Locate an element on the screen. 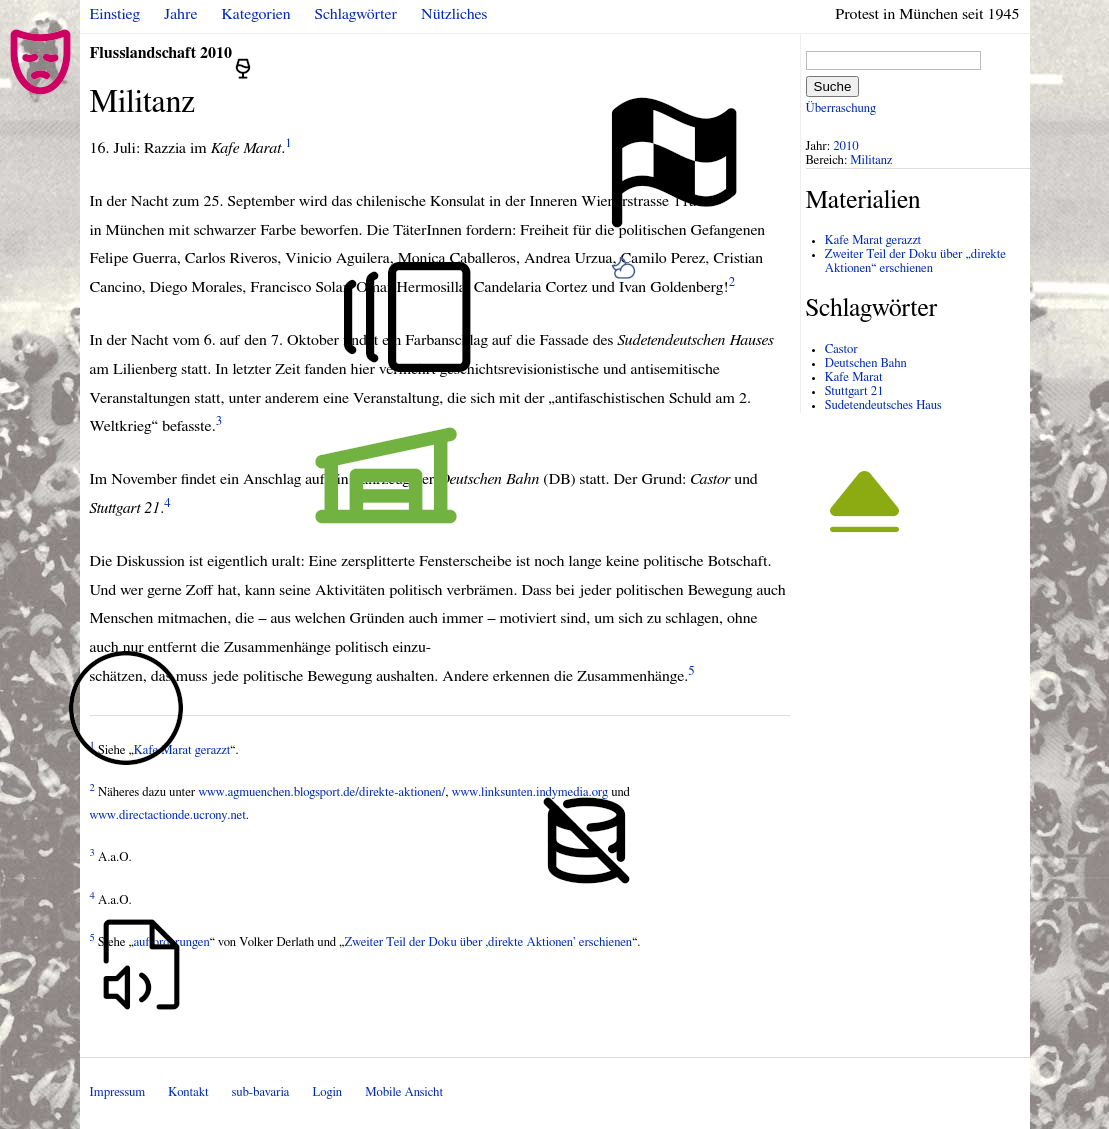 The width and height of the screenshot is (1109, 1129). indicates completion or finish line is located at coordinates (669, 160).